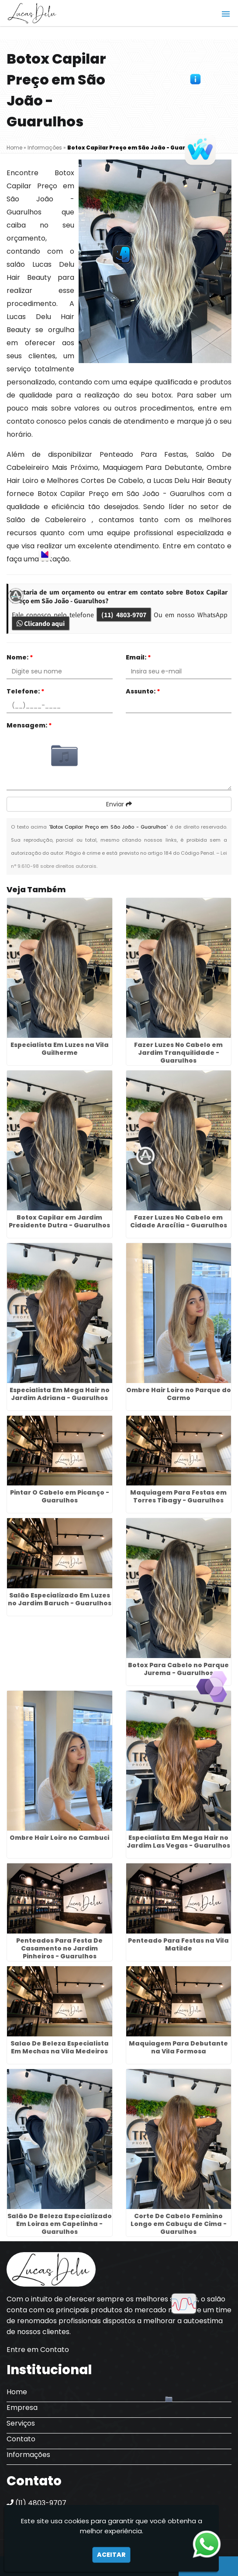  What do you see at coordinates (45, 554) in the screenshot?
I see `open Moon FM podcast app` at bounding box center [45, 554].